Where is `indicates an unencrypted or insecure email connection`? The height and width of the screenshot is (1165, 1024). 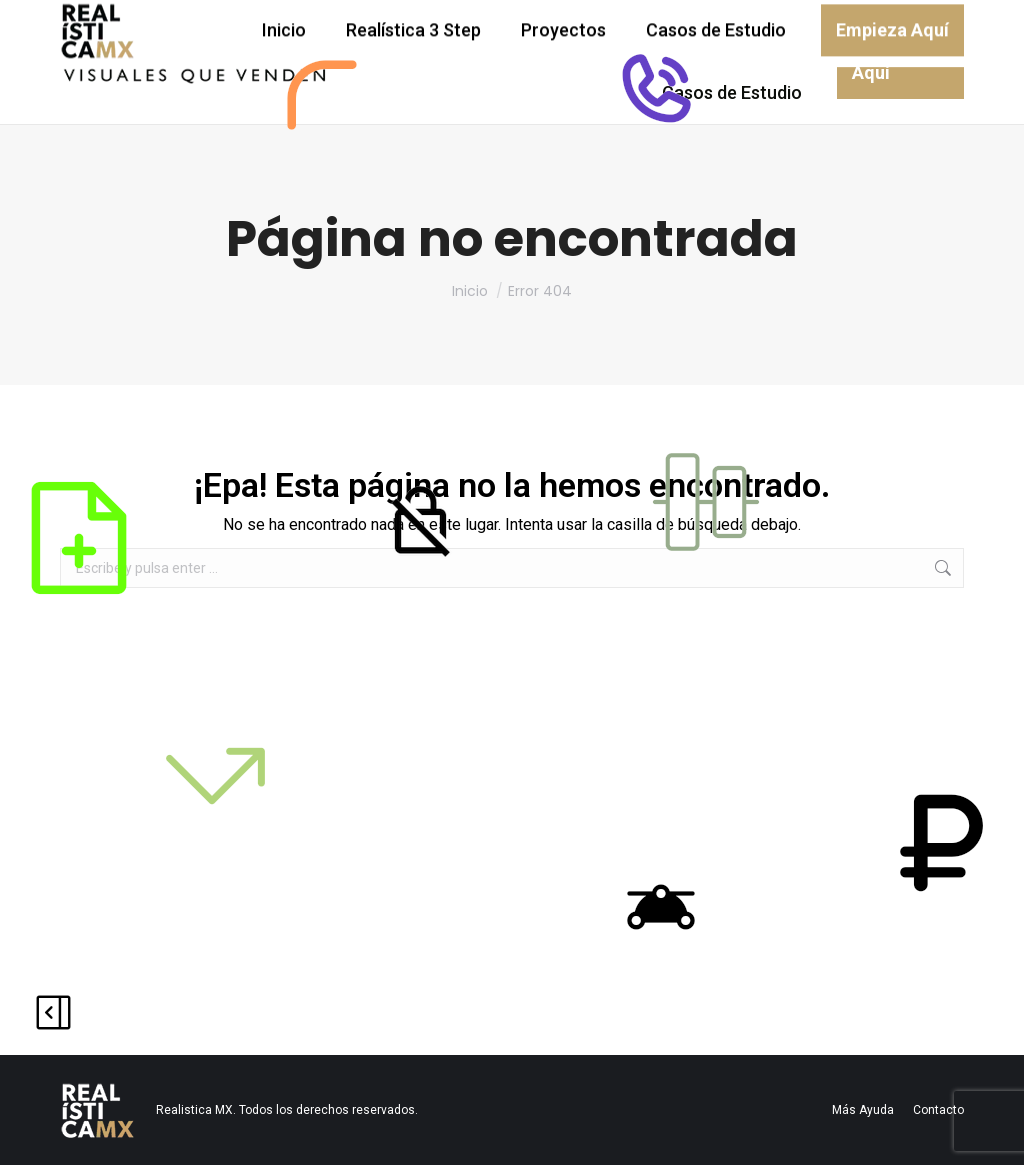 indicates an unencrypted or insecure email connection is located at coordinates (420, 521).